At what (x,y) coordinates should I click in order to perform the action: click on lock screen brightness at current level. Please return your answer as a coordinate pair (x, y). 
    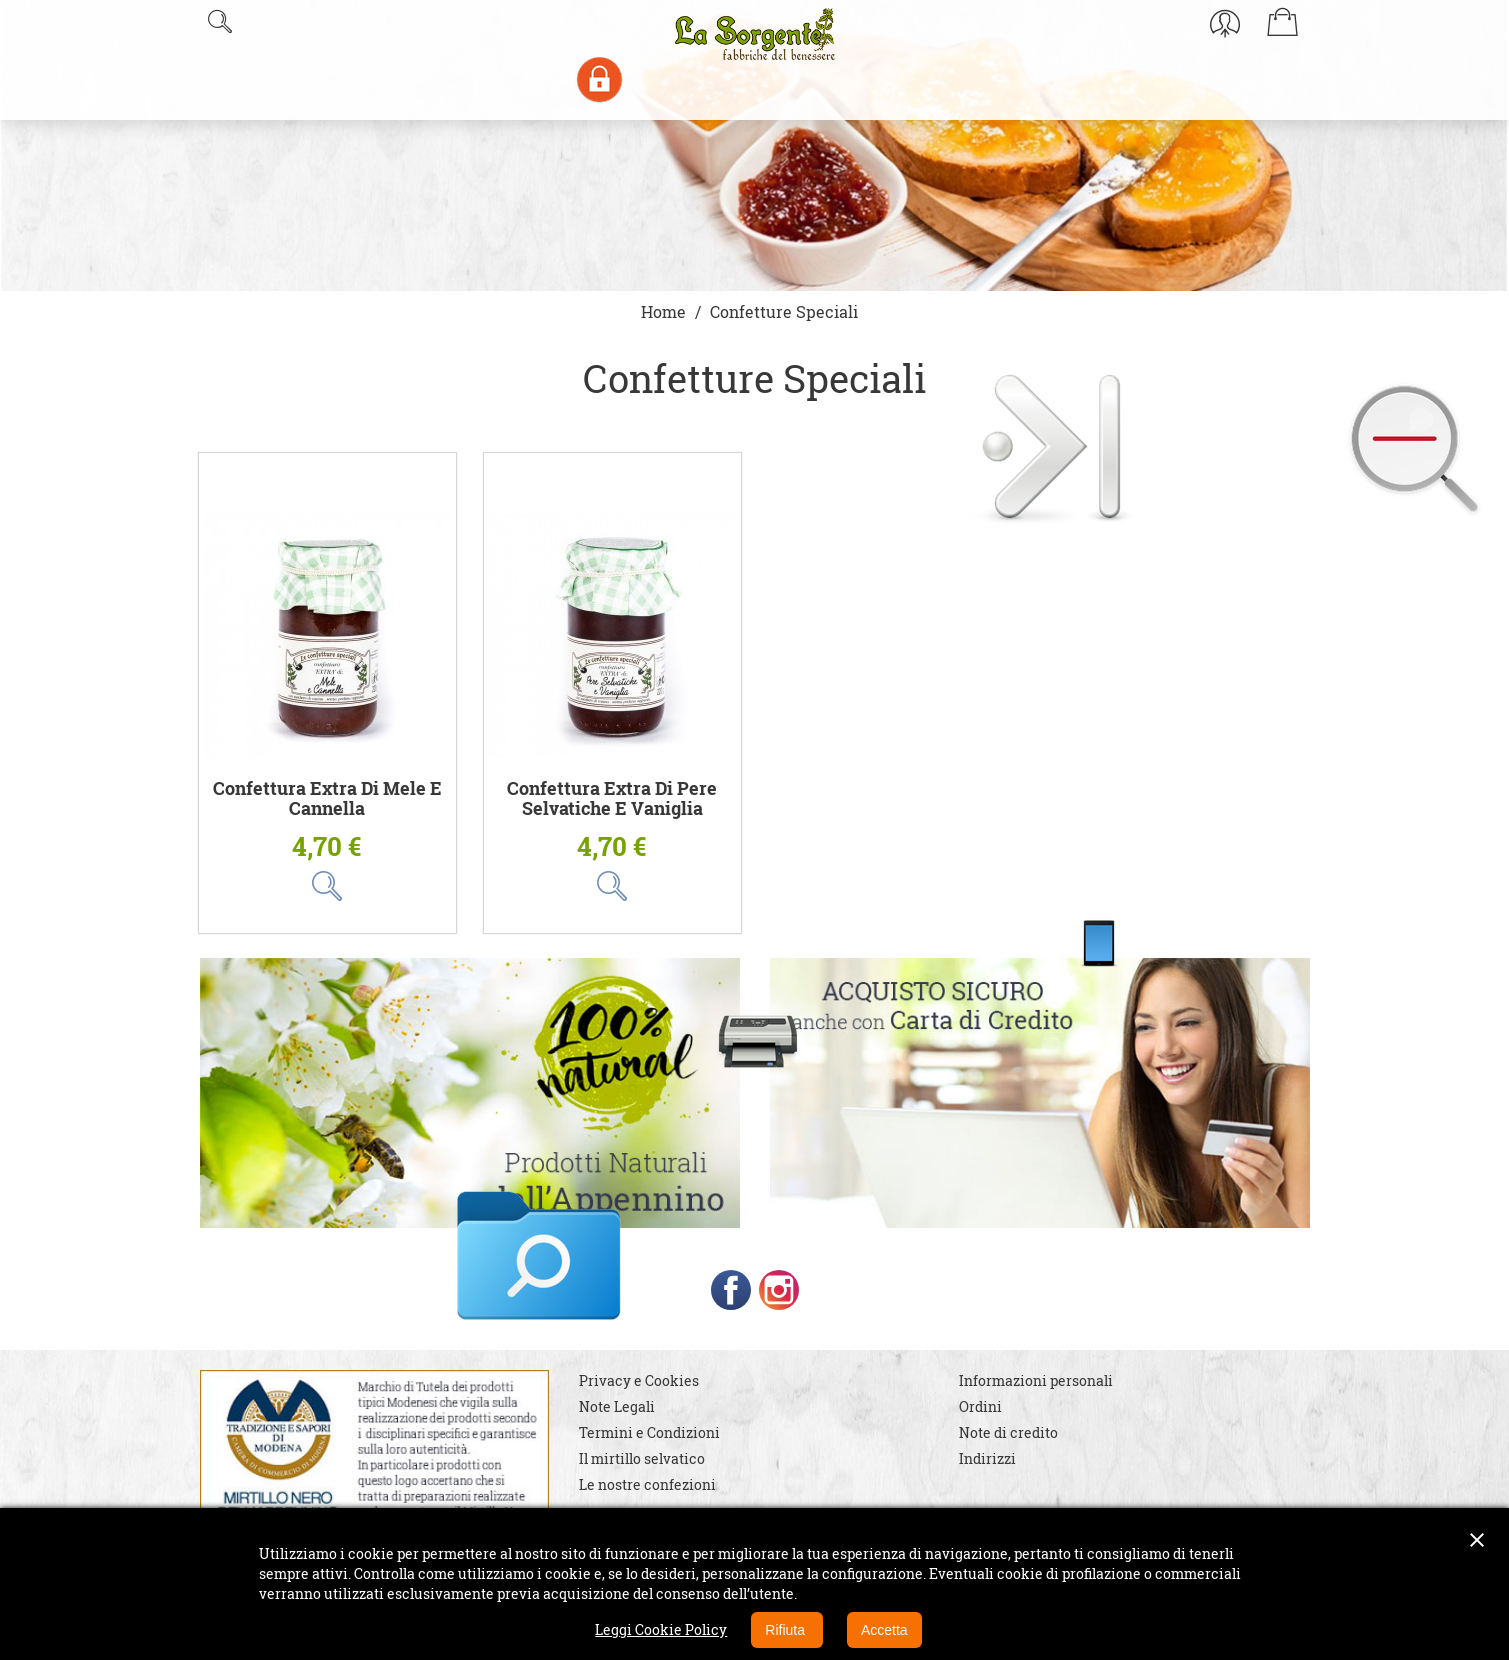
    Looking at the image, I should click on (599, 79).